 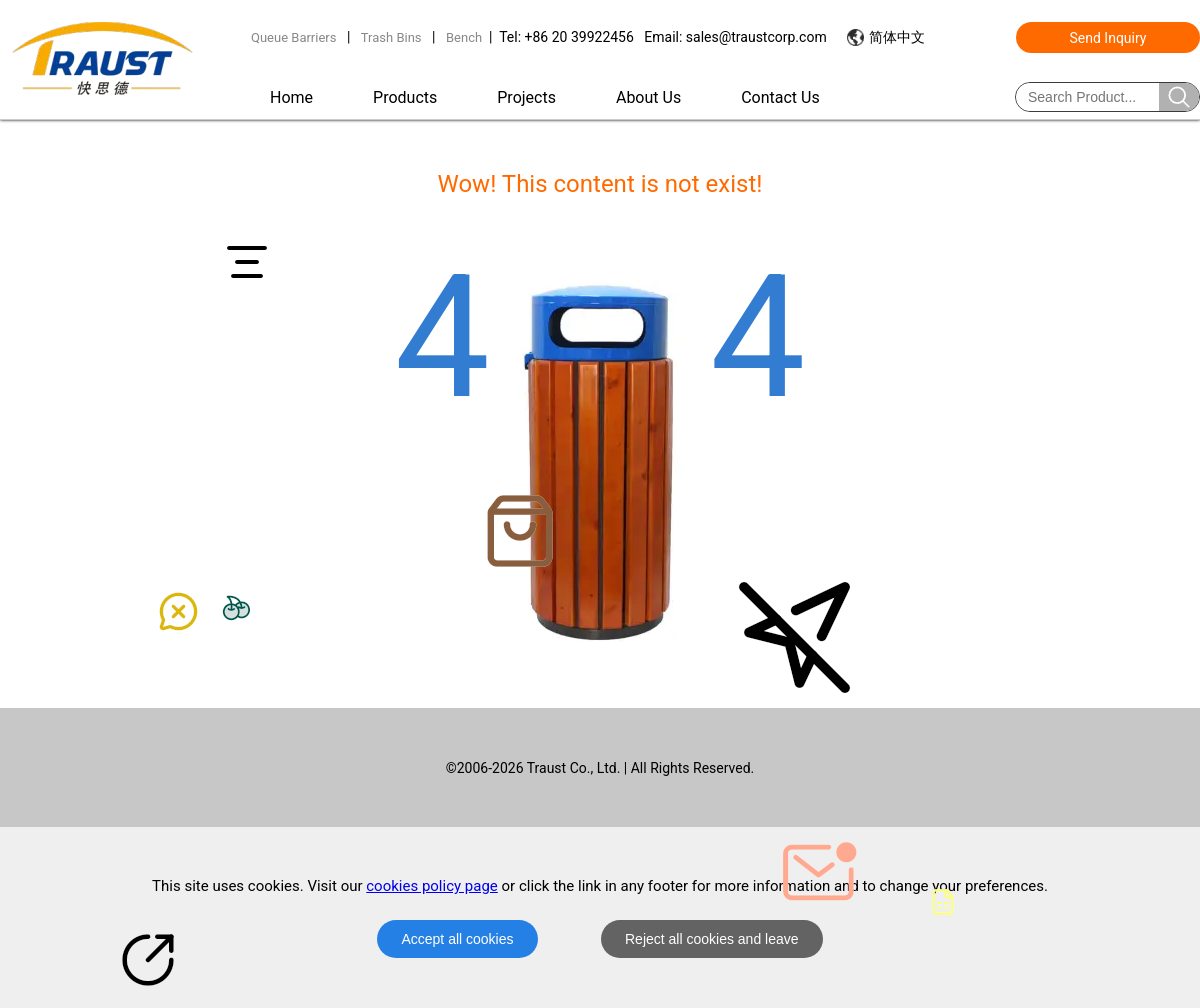 What do you see at coordinates (794, 637) in the screenshot?
I see `navigation or GPS is currently disabled` at bounding box center [794, 637].